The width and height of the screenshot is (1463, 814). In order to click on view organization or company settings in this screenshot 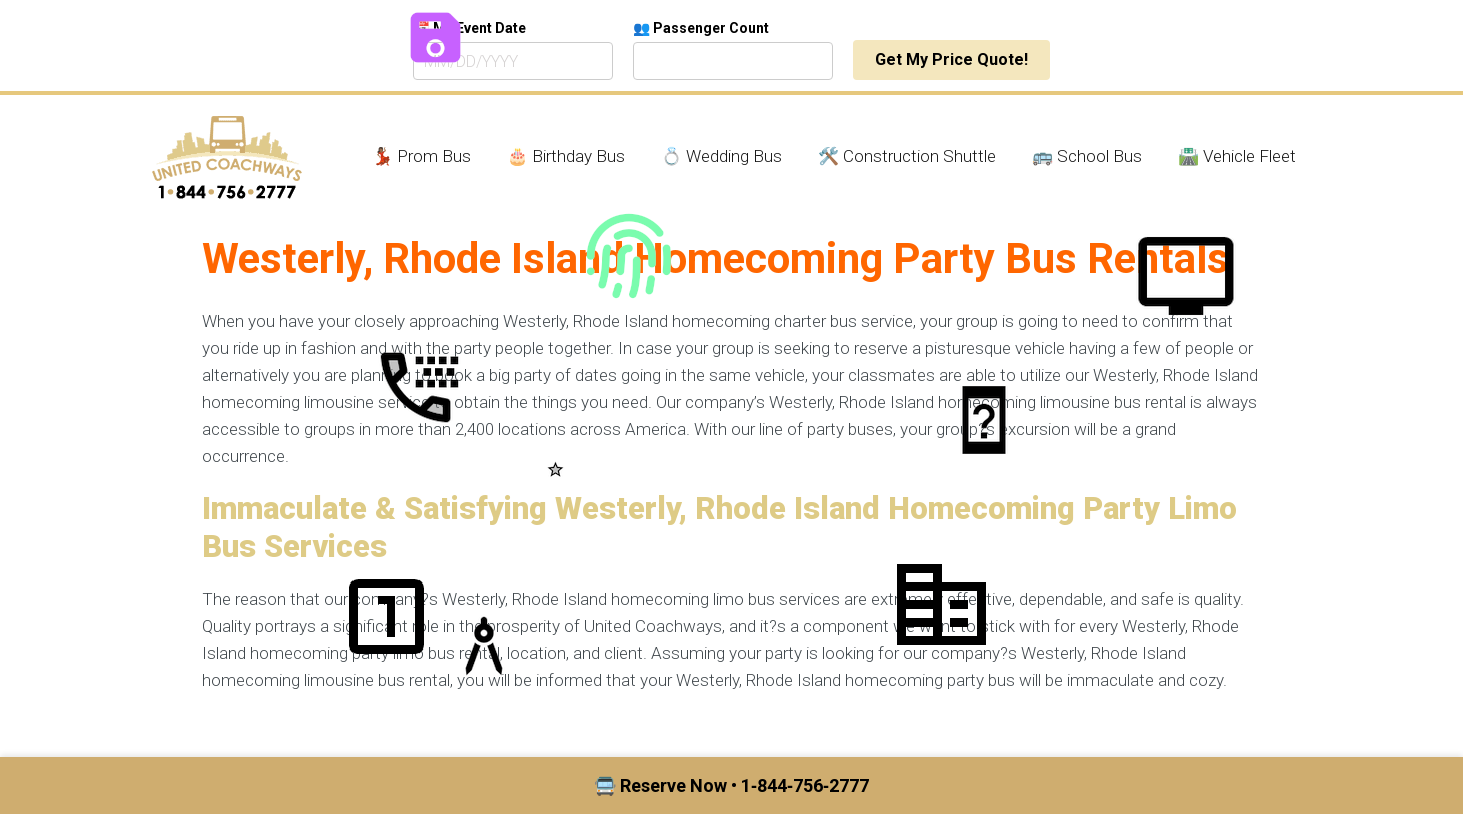, I will do `click(941, 604)`.